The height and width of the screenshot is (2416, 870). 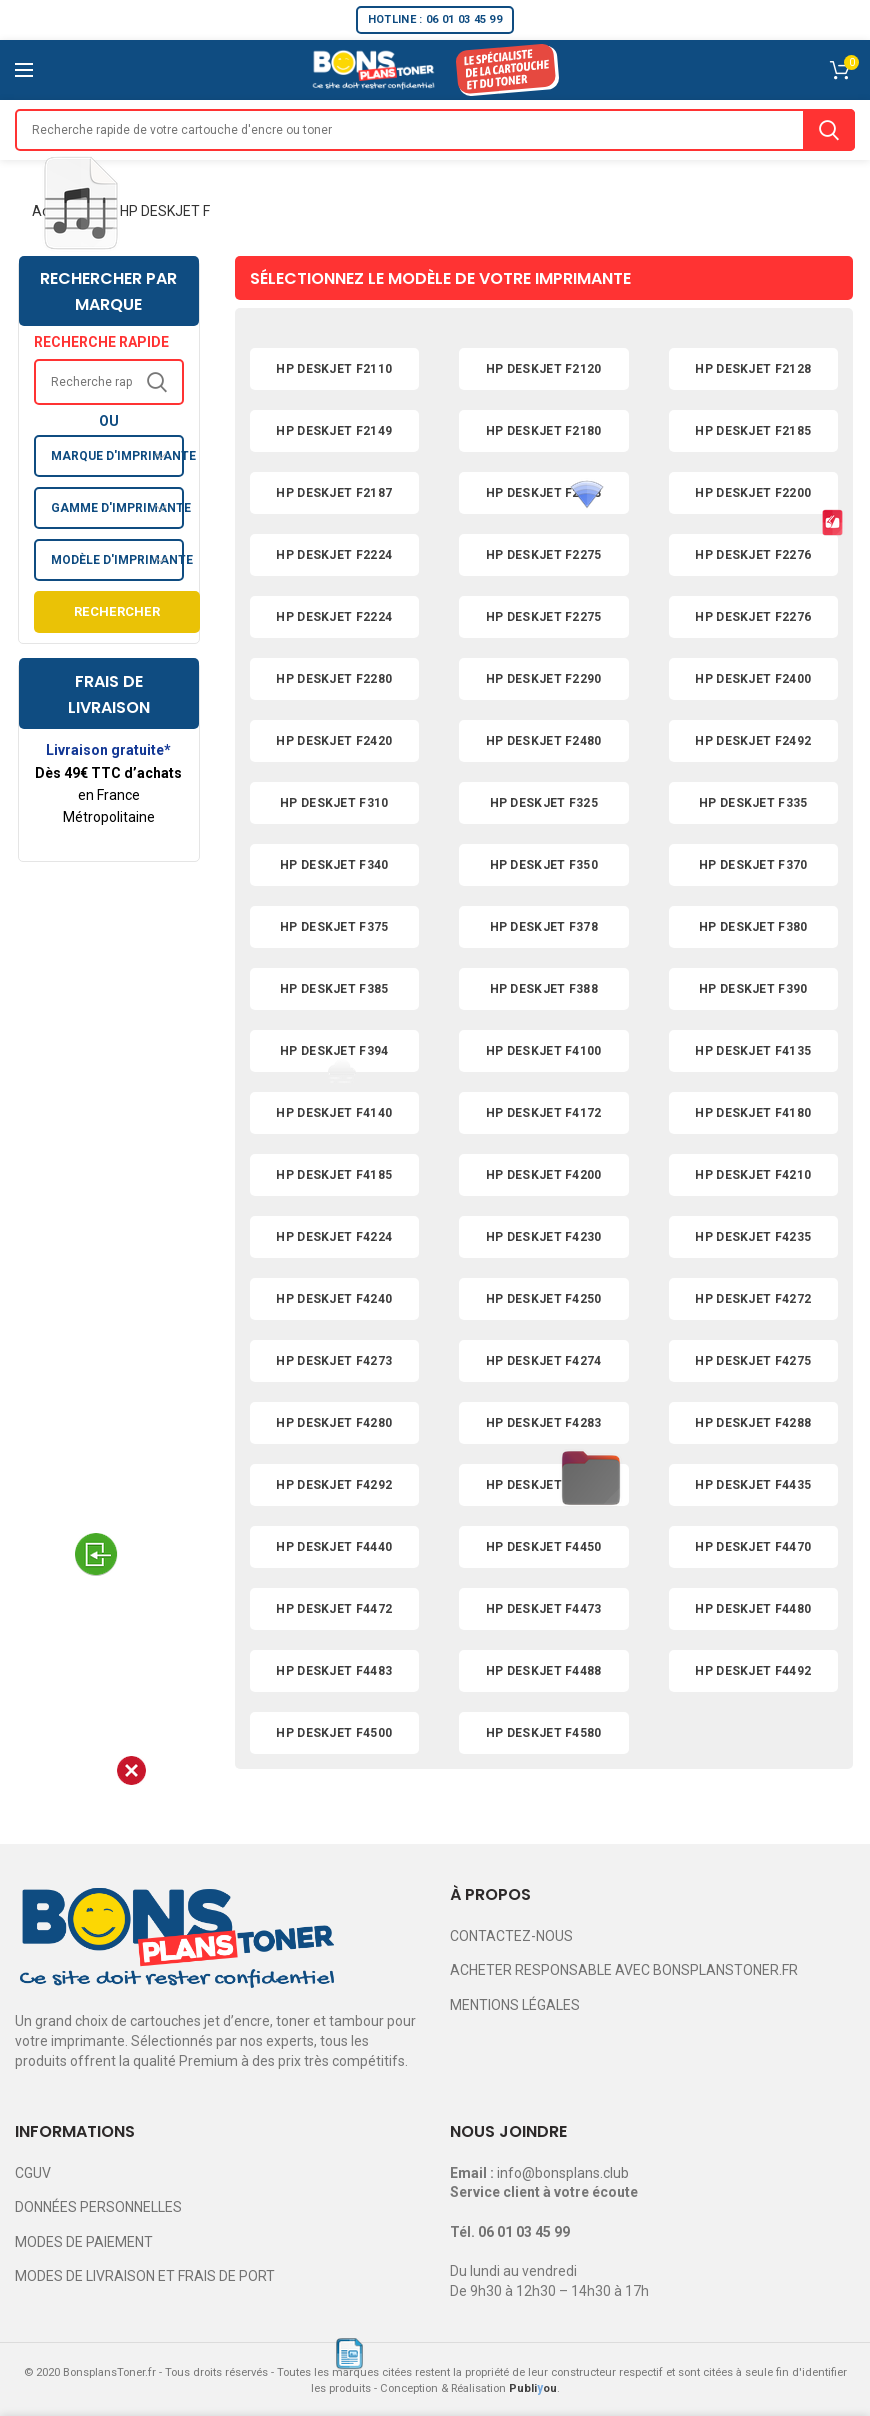 I want to click on an eMelody ringtone or melody file, so click(x=81, y=203).